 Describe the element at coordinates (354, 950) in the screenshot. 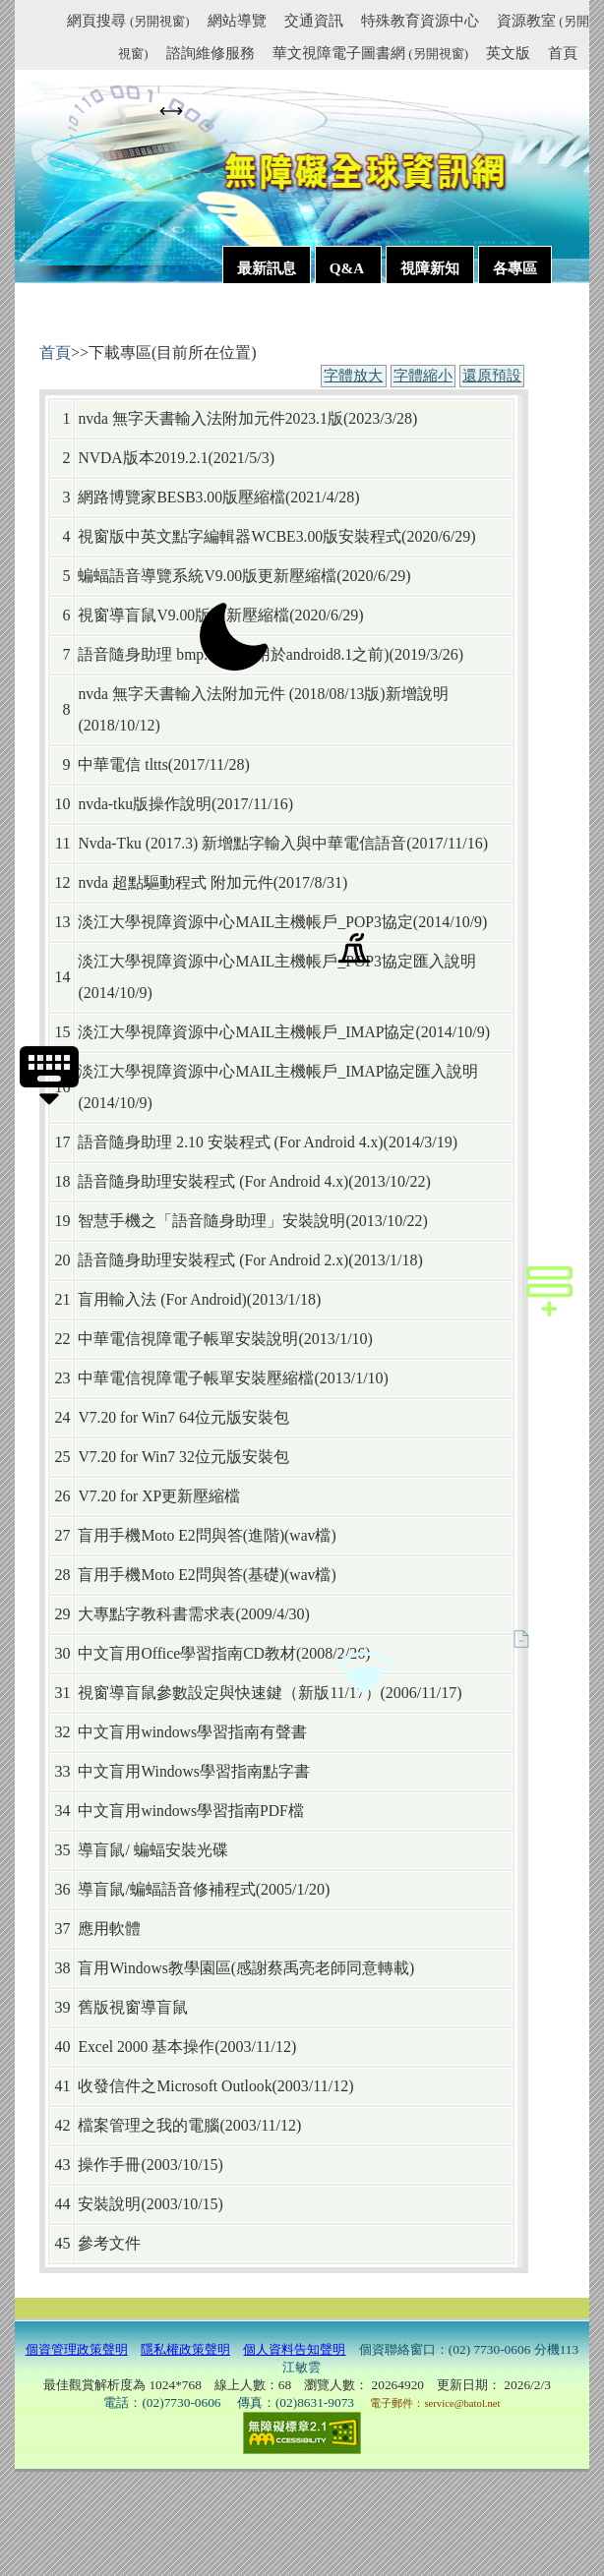

I see `view nuclear power plant information` at that location.